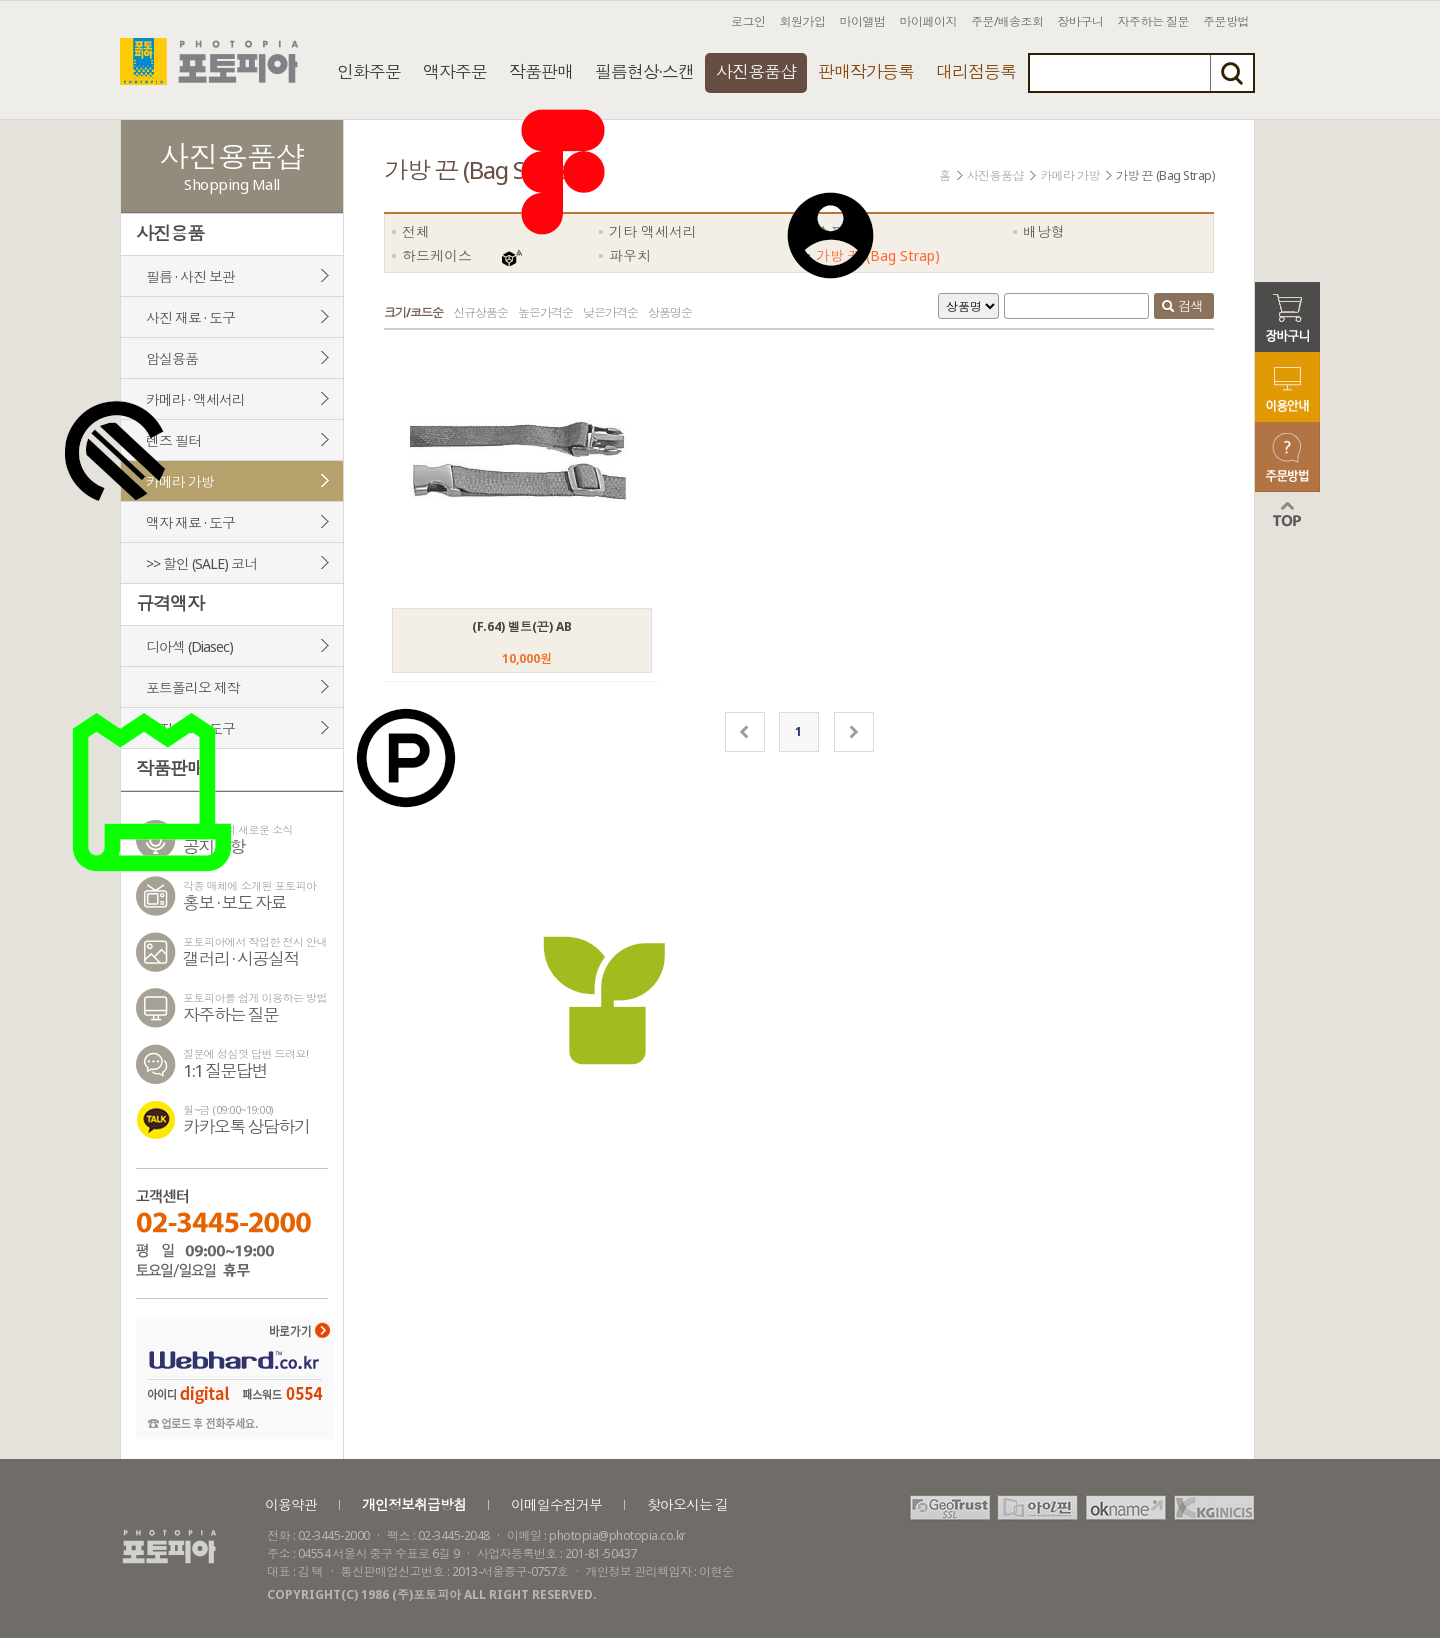  Describe the element at coordinates (607, 1000) in the screenshot. I see `access plant care or gardening features` at that location.